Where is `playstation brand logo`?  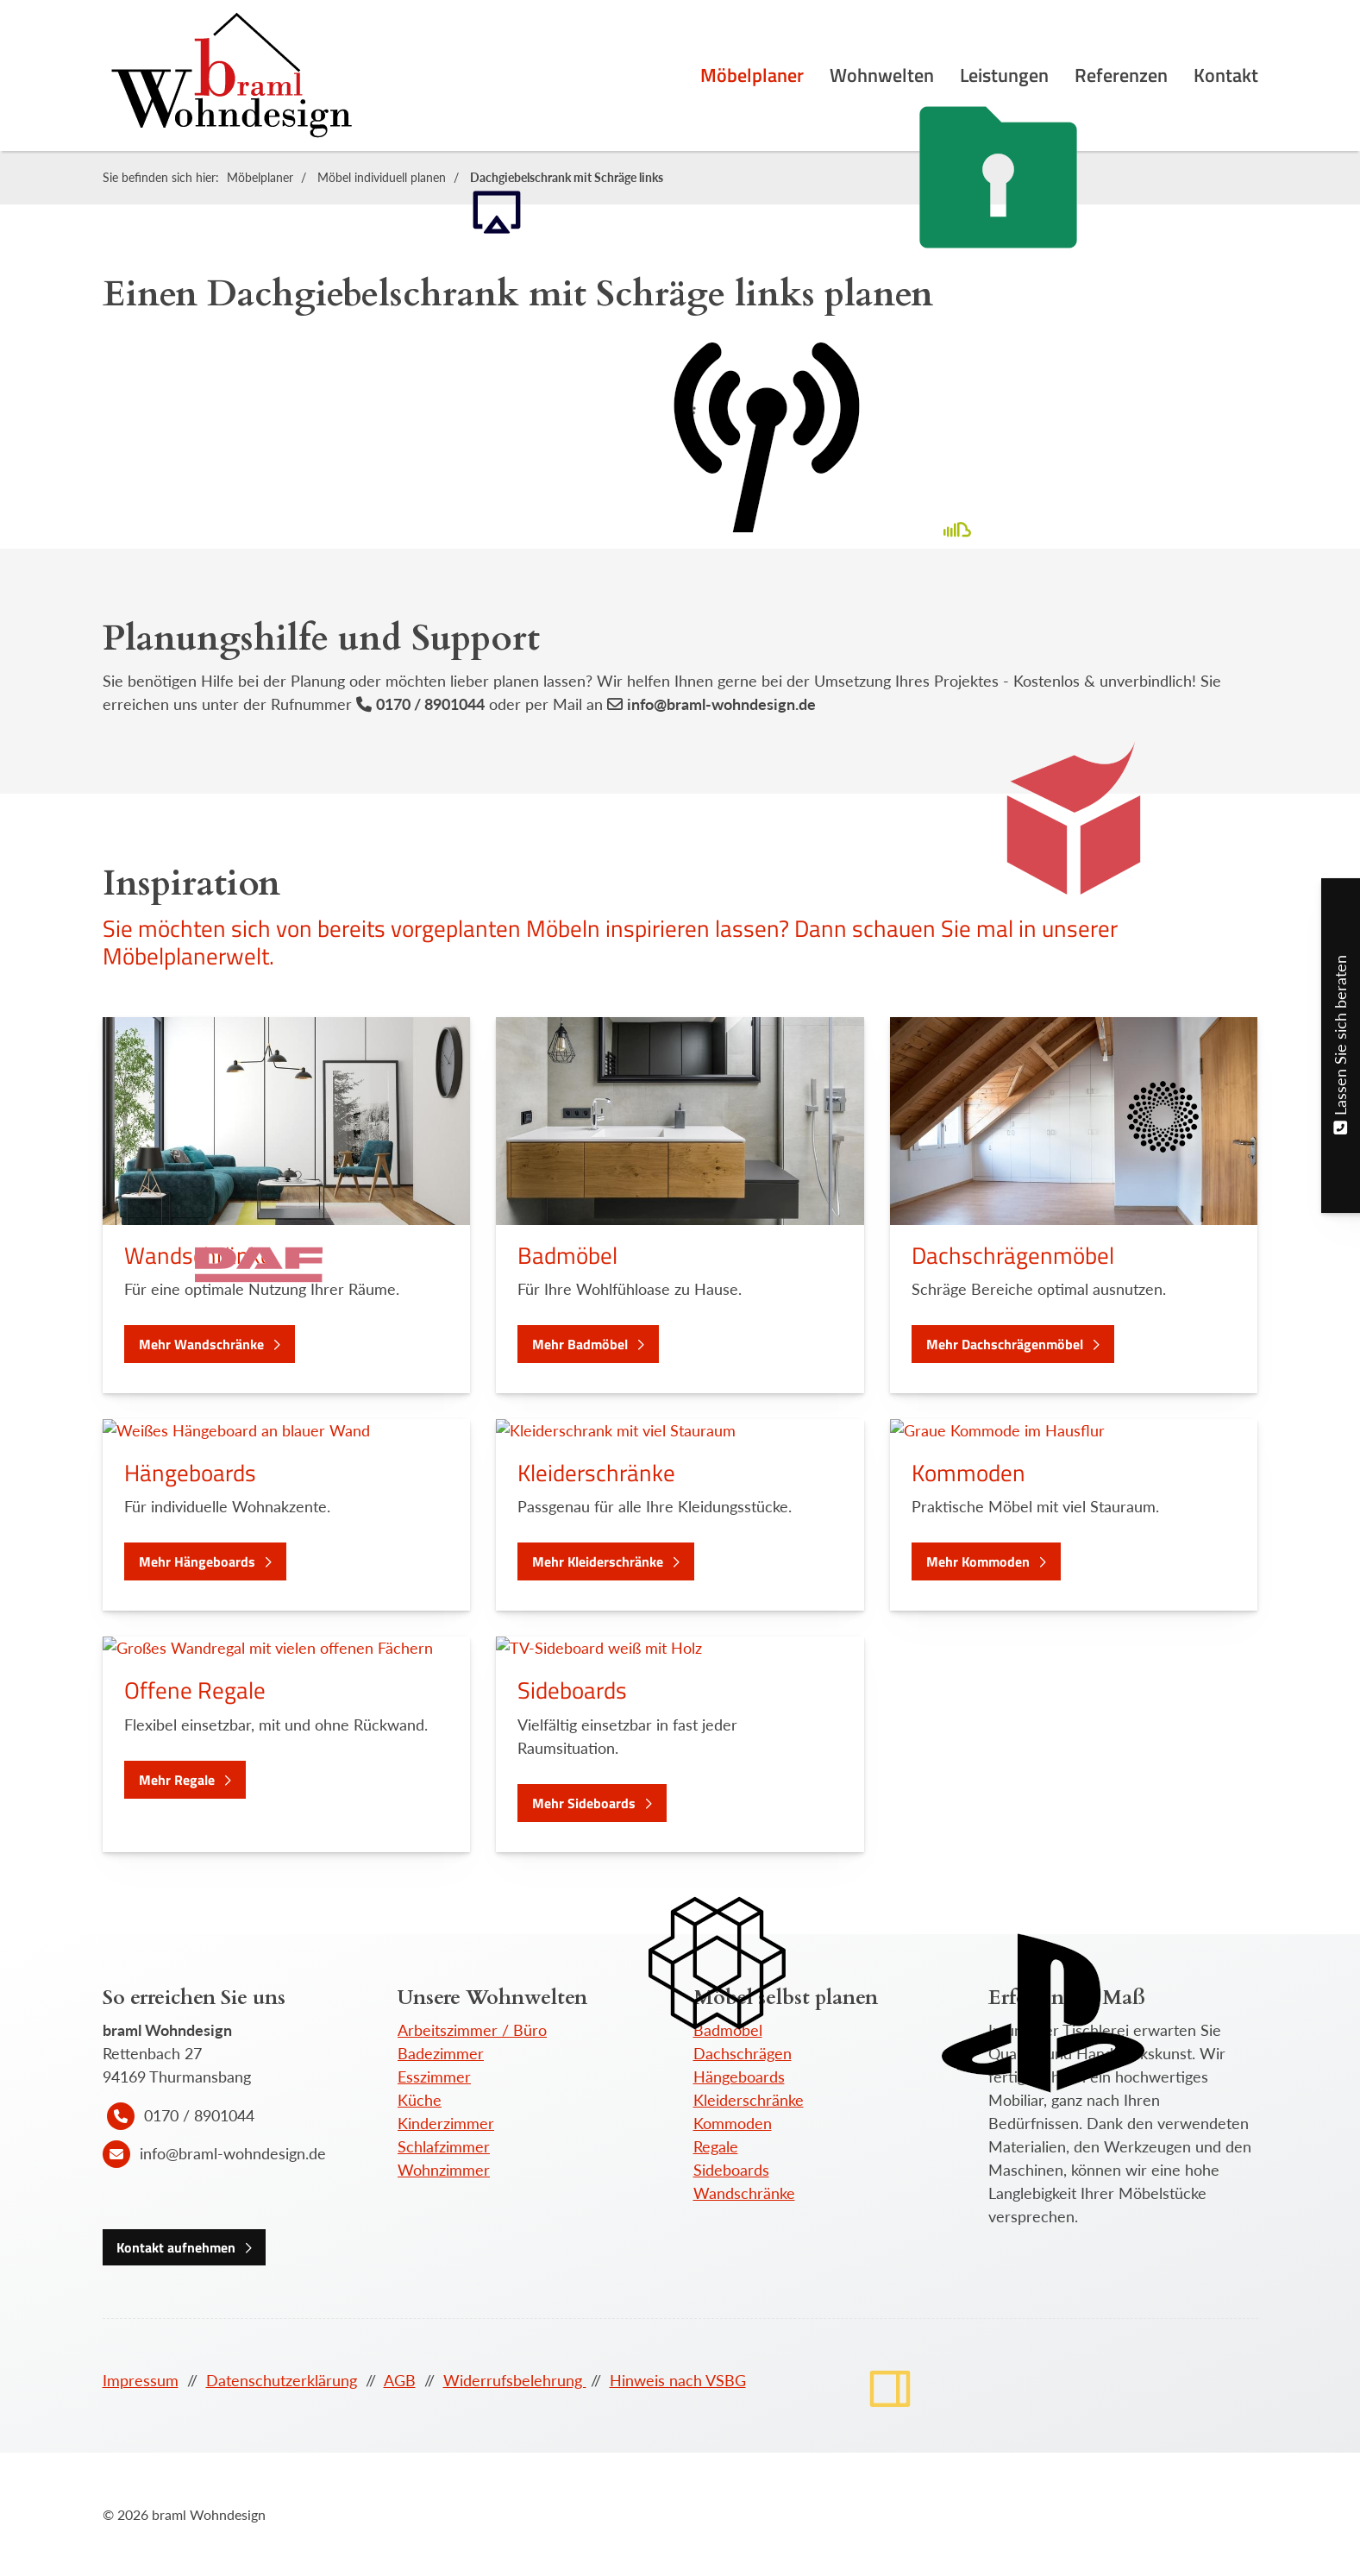
playstation brand logo is located at coordinates (1043, 2013).